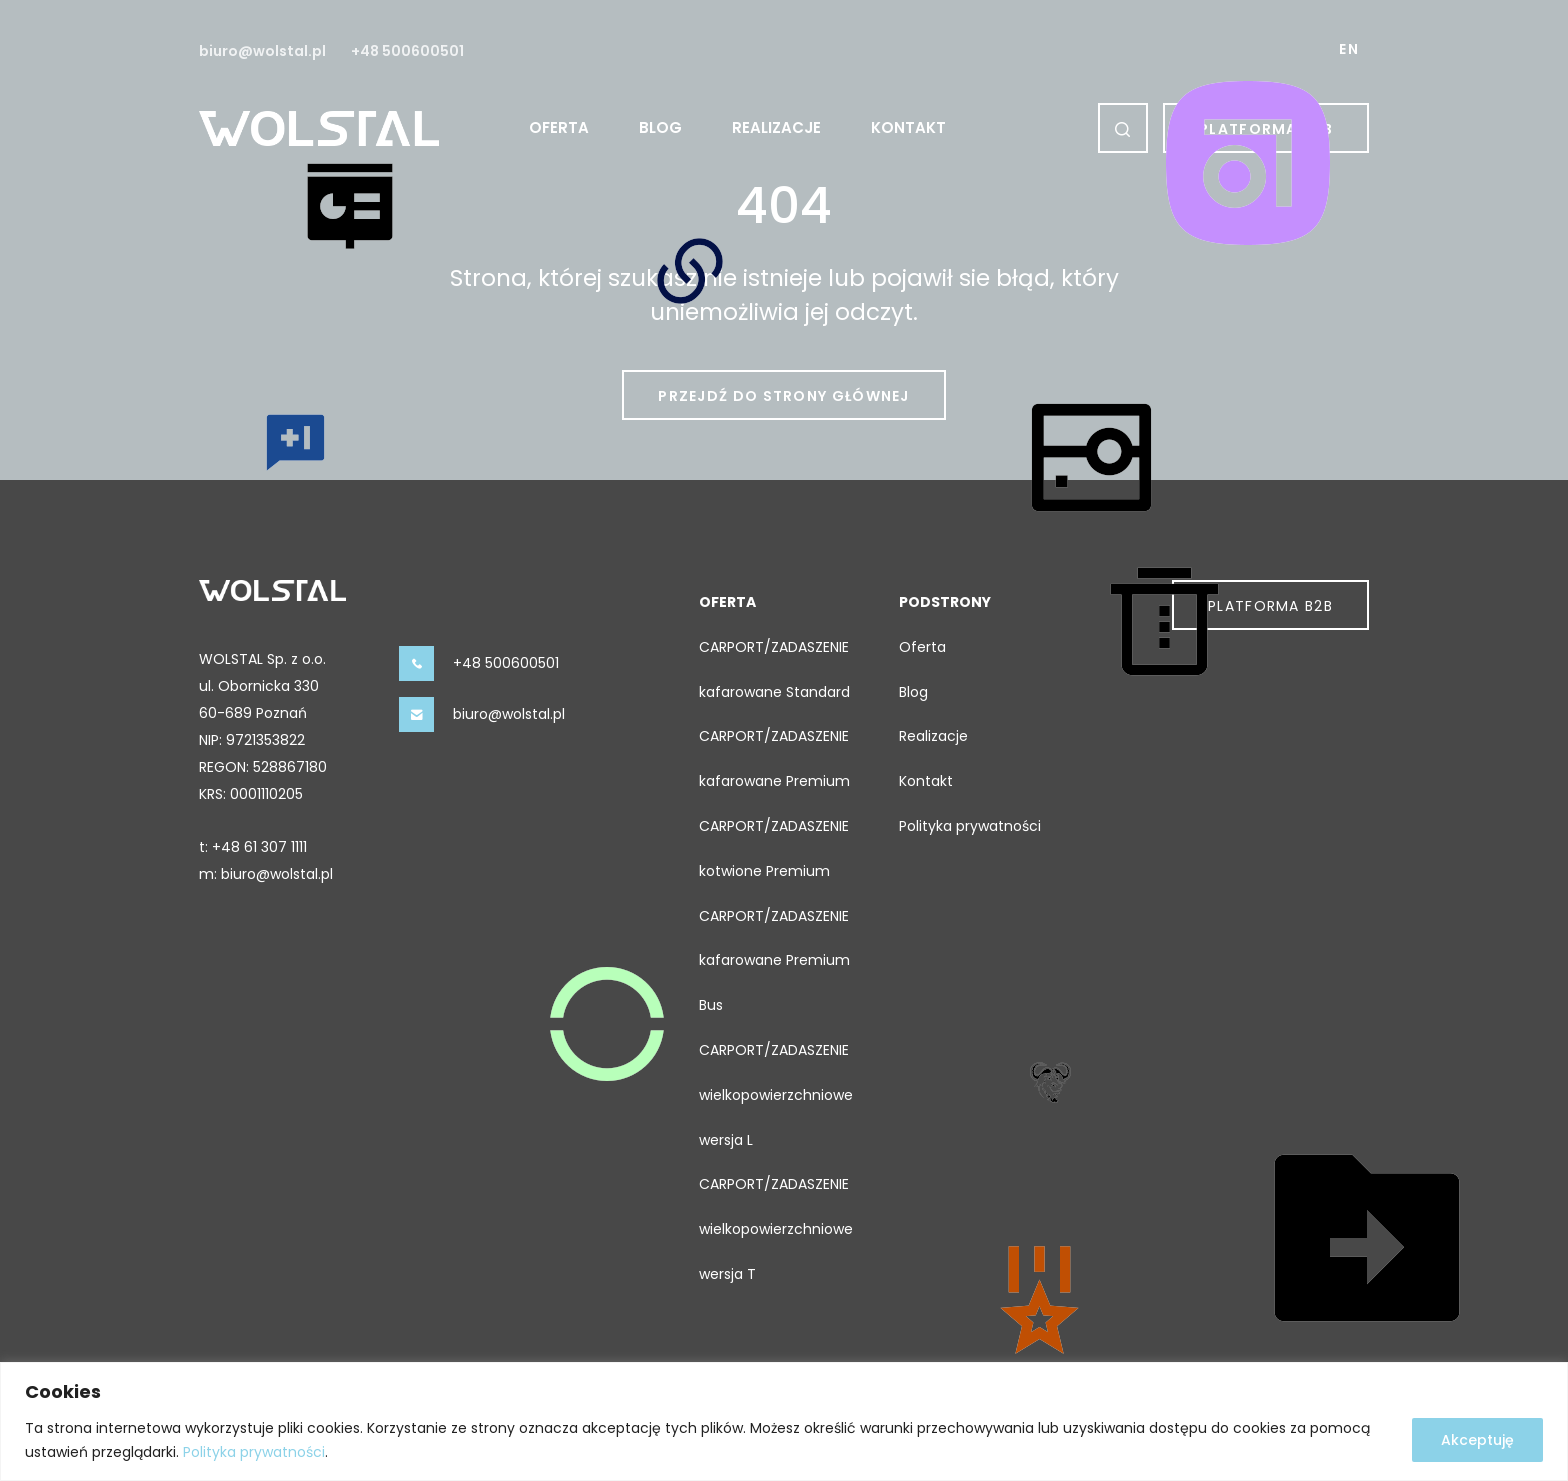 The width and height of the screenshot is (1568, 1481). What do you see at coordinates (690, 271) in the screenshot?
I see `view linked items or connections` at bounding box center [690, 271].